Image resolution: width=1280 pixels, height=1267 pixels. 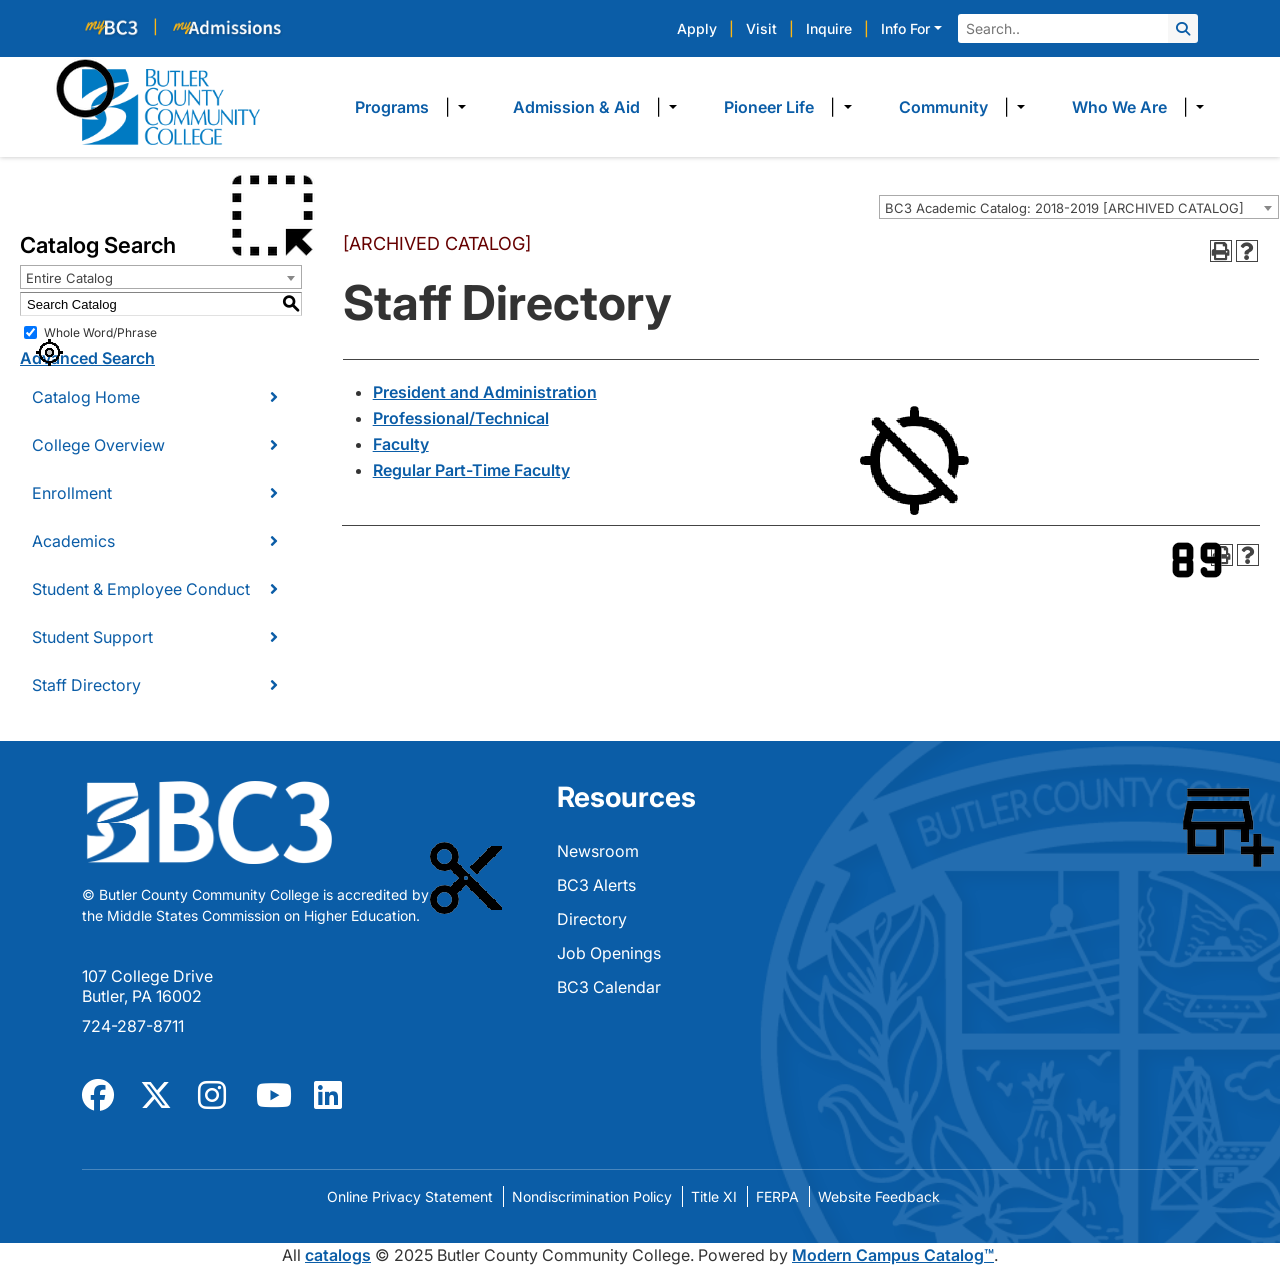 I want to click on select or highlight an area, so click(x=272, y=215).